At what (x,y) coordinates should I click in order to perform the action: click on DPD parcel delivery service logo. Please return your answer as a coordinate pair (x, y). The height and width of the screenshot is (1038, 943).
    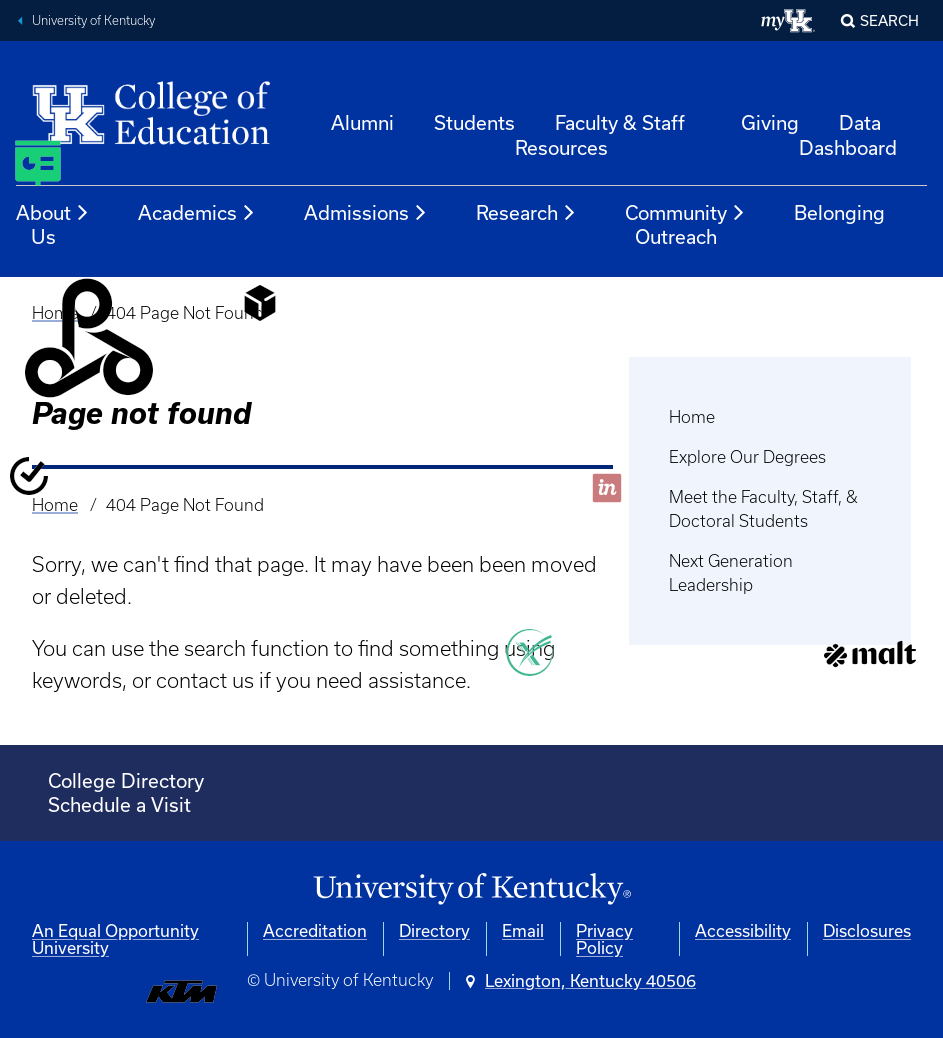
    Looking at the image, I should click on (260, 303).